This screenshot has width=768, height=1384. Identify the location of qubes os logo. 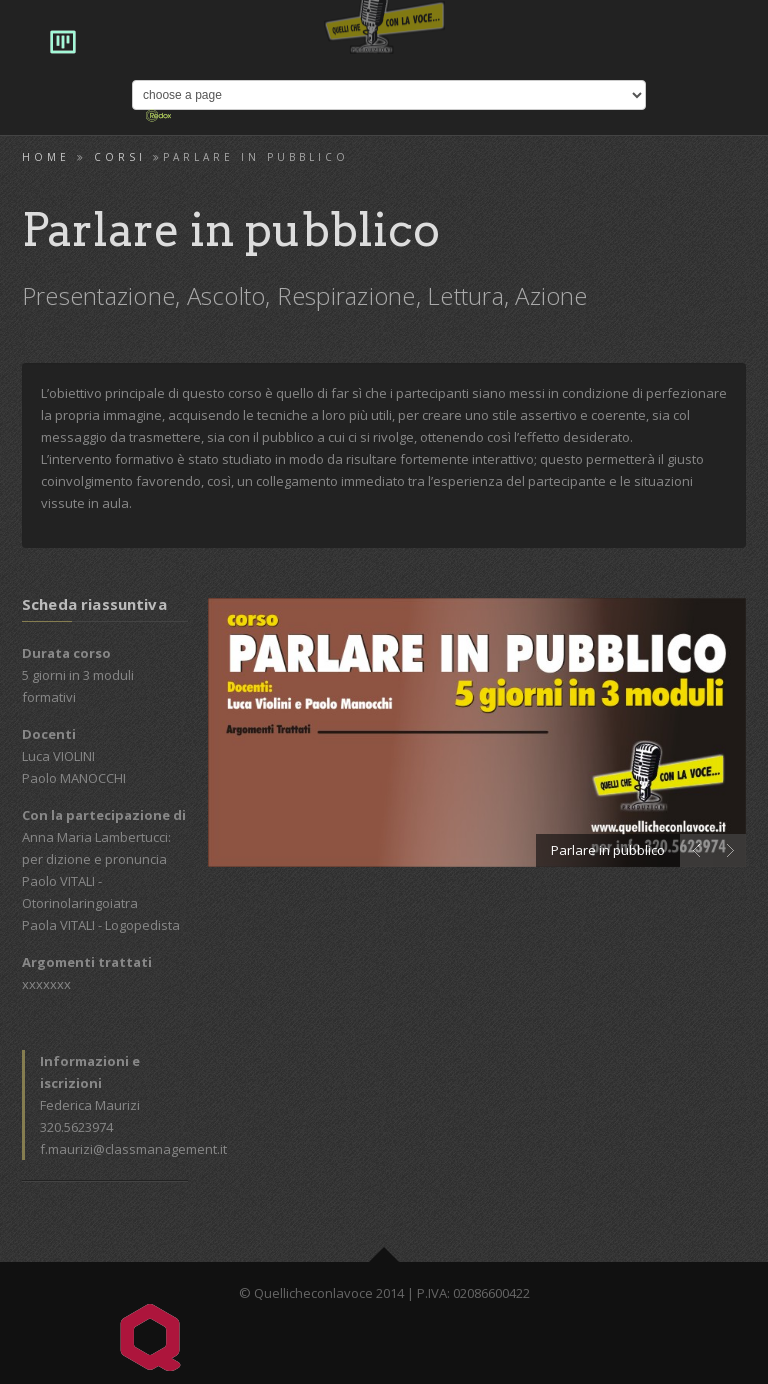
(150, 1337).